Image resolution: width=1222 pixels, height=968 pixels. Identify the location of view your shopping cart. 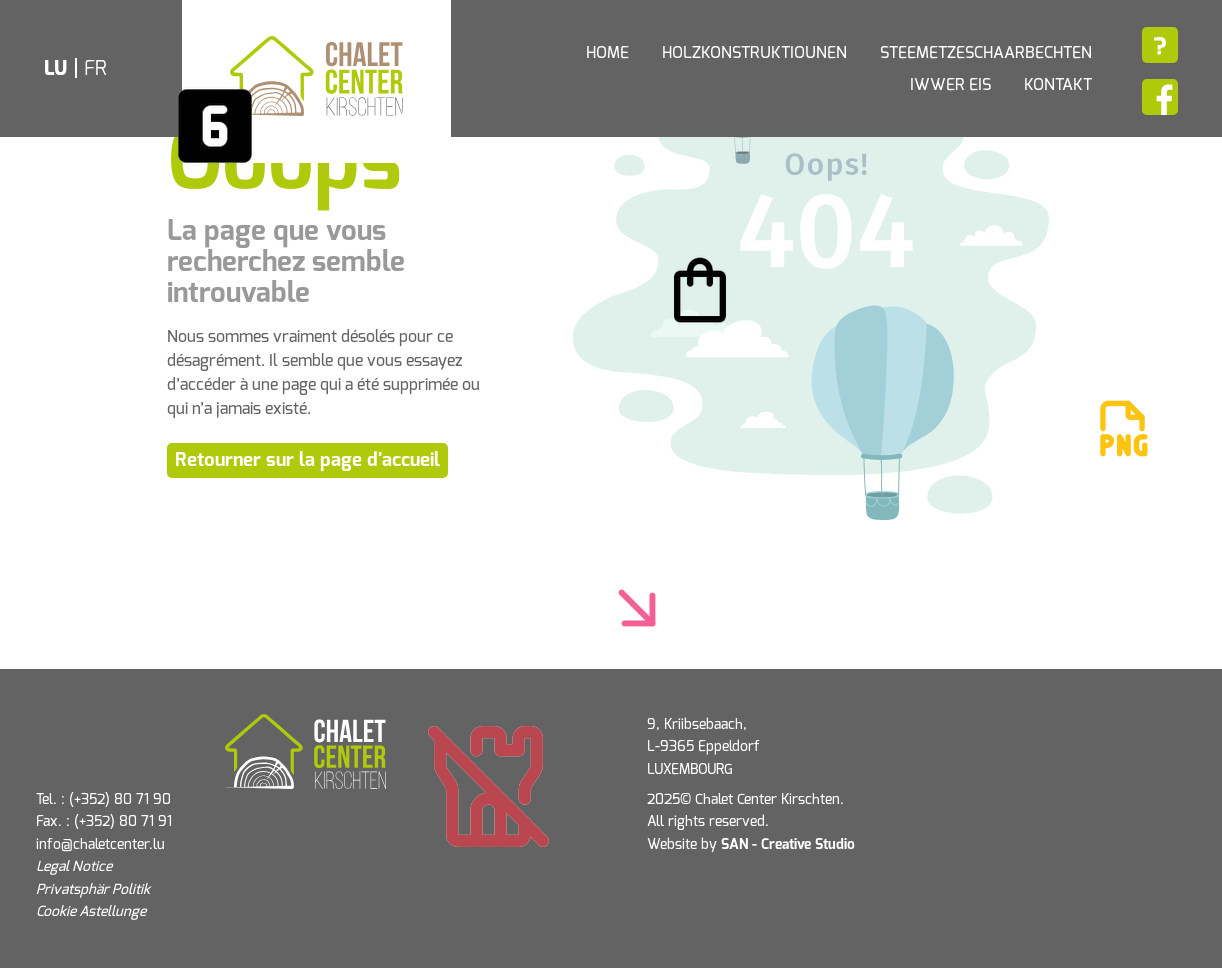
(700, 290).